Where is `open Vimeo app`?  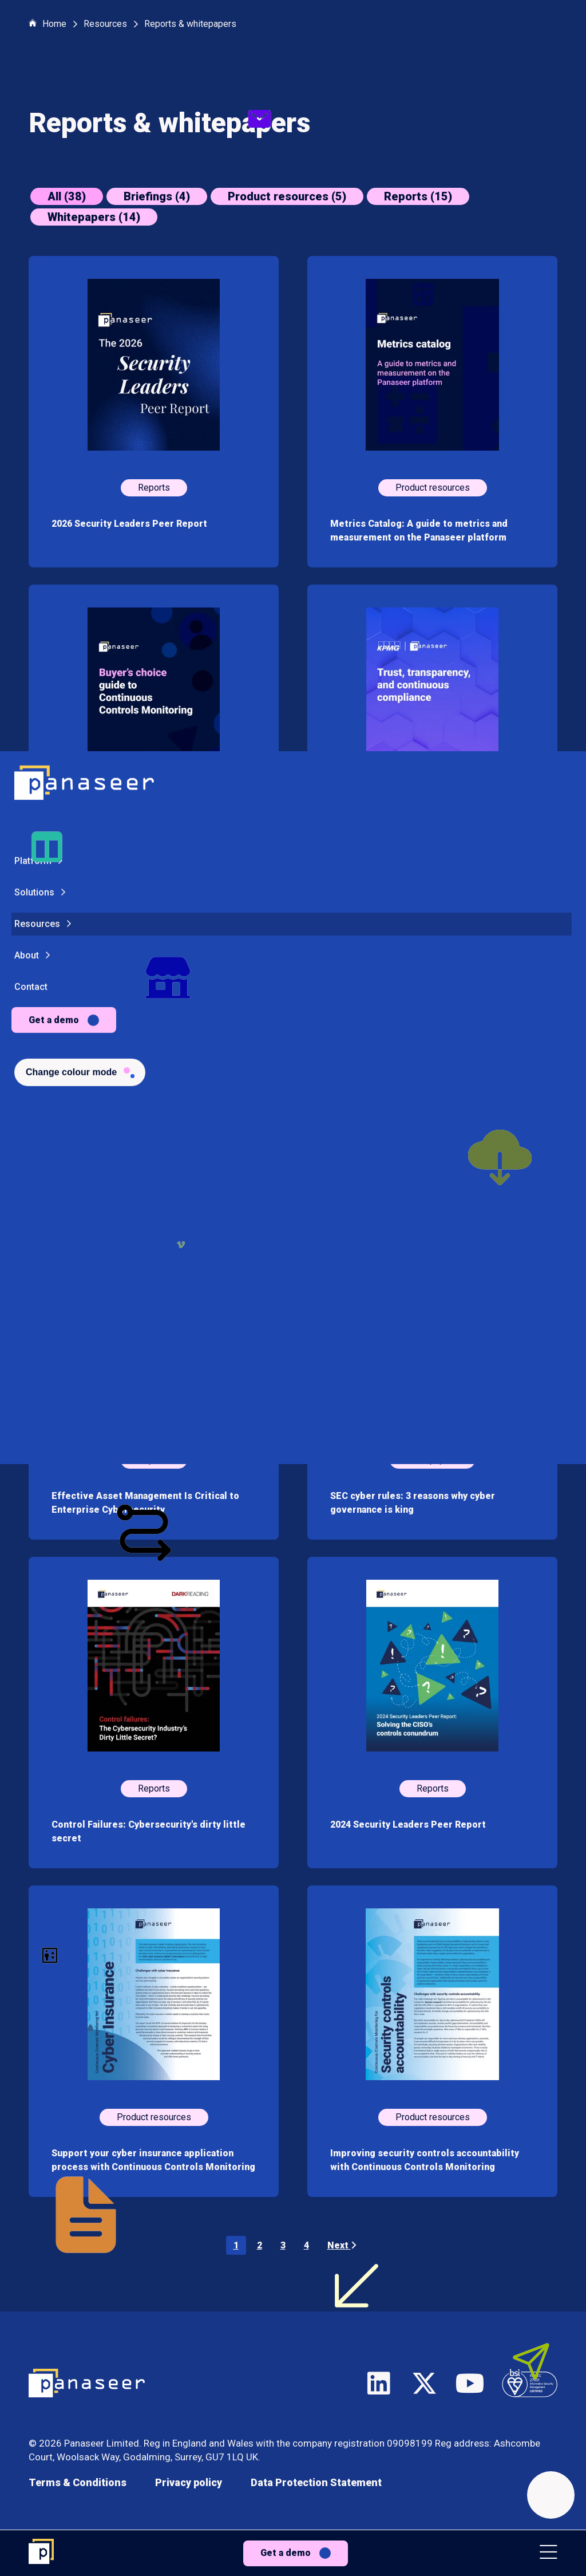 open Vimeo app is located at coordinates (181, 1245).